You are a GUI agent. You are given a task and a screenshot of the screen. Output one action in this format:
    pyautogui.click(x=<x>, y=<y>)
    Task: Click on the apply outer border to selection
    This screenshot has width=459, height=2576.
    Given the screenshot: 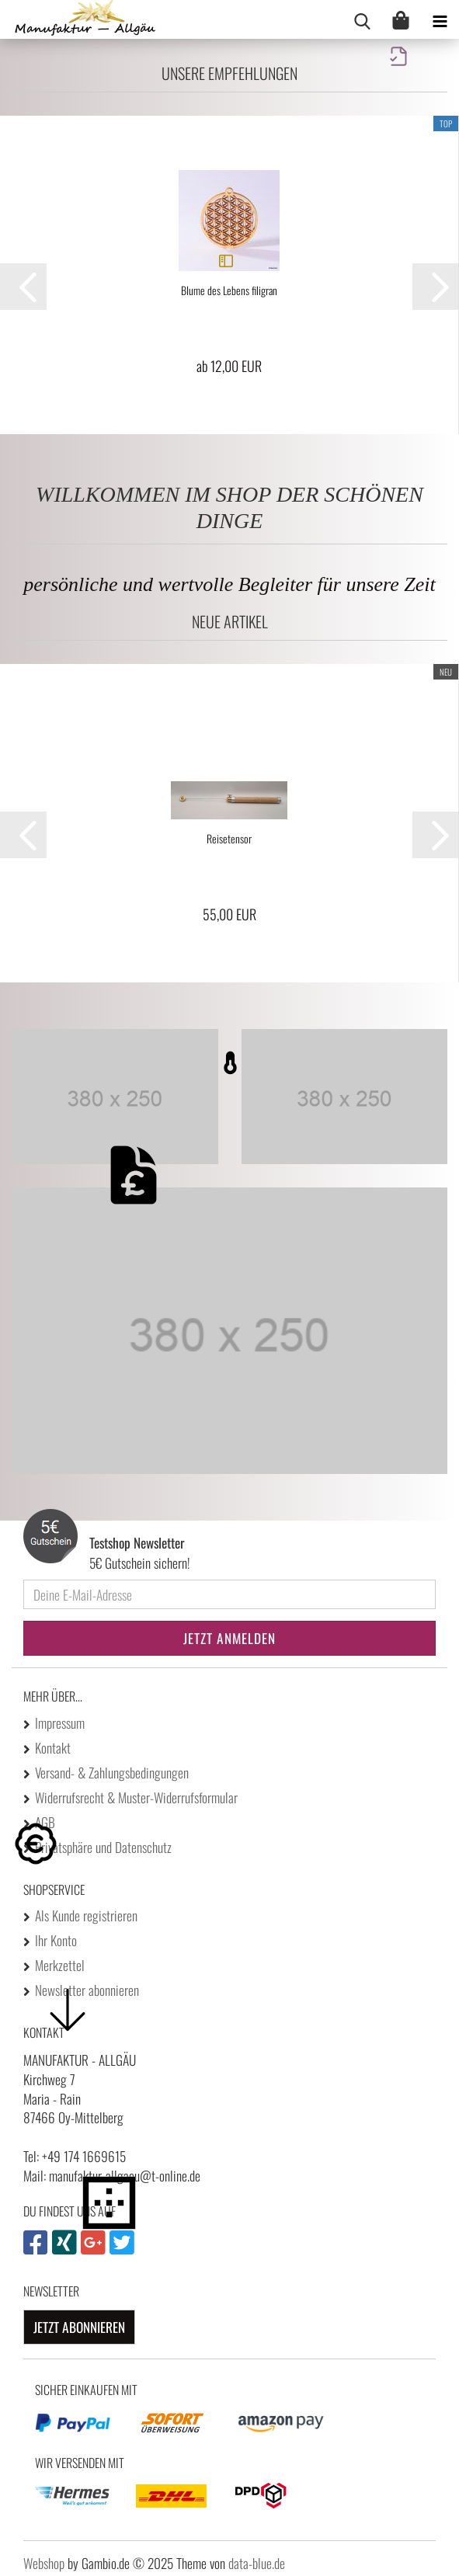 What is the action you would take?
    pyautogui.click(x=109, y=2202)
    